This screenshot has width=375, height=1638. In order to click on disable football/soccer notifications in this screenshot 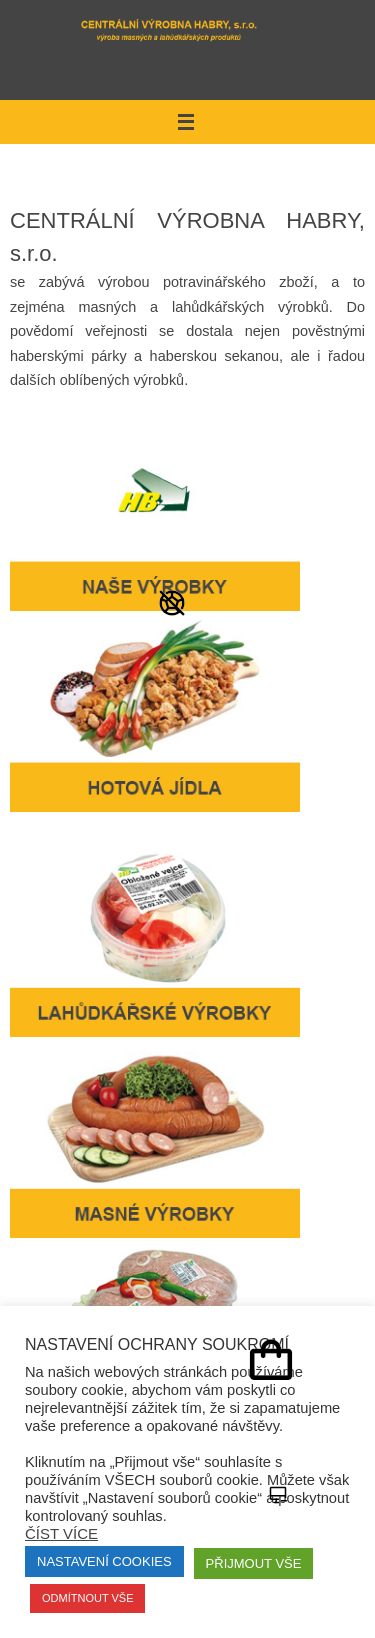, I will do `click(172, 603)`.